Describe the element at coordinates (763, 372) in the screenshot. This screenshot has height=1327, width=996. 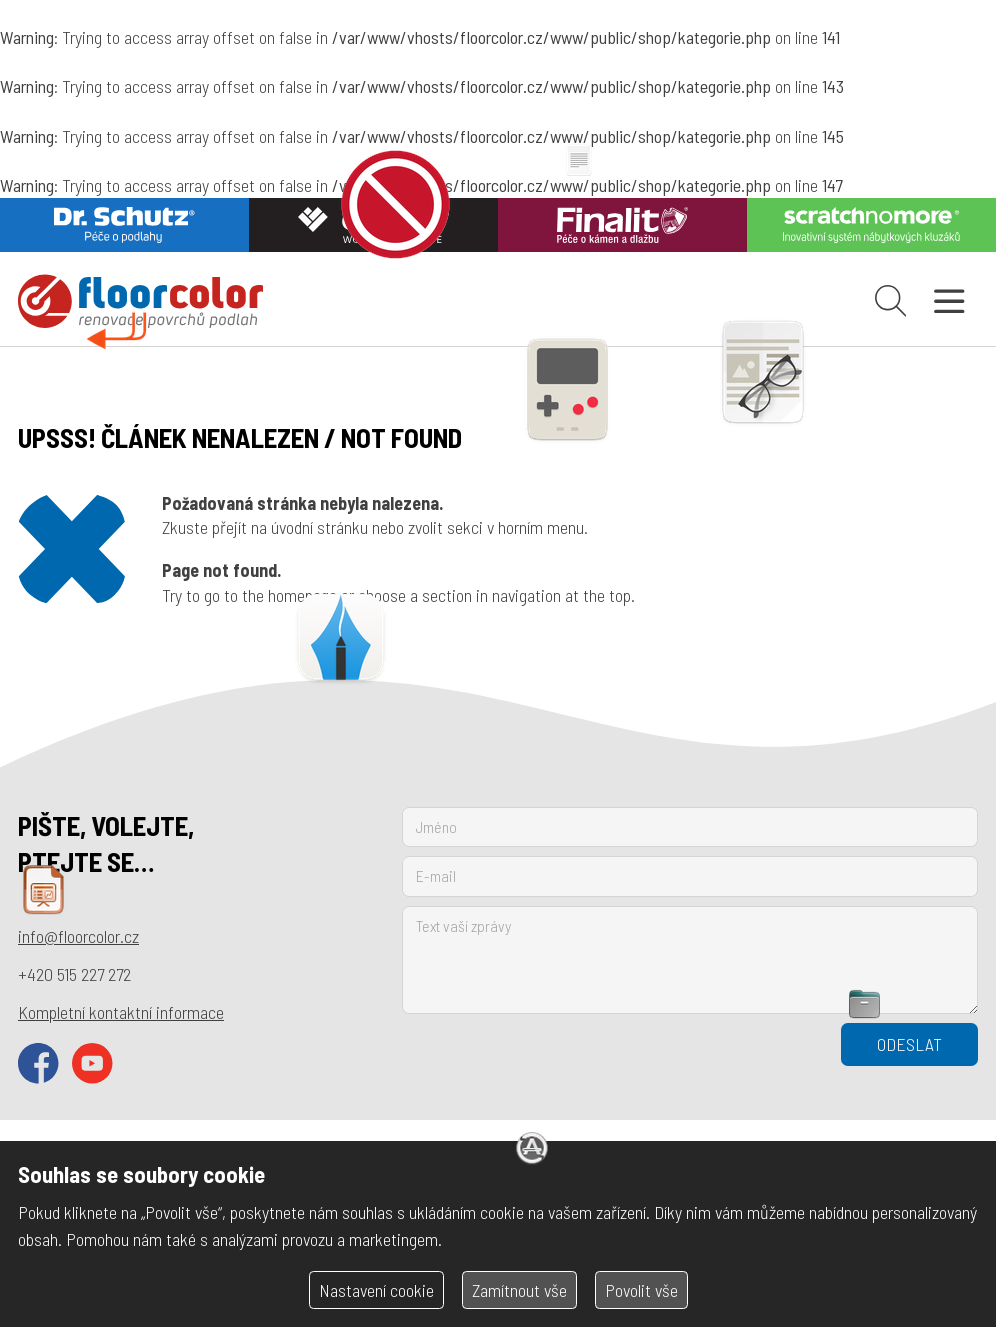
I see `open office productivity suite` at that location.